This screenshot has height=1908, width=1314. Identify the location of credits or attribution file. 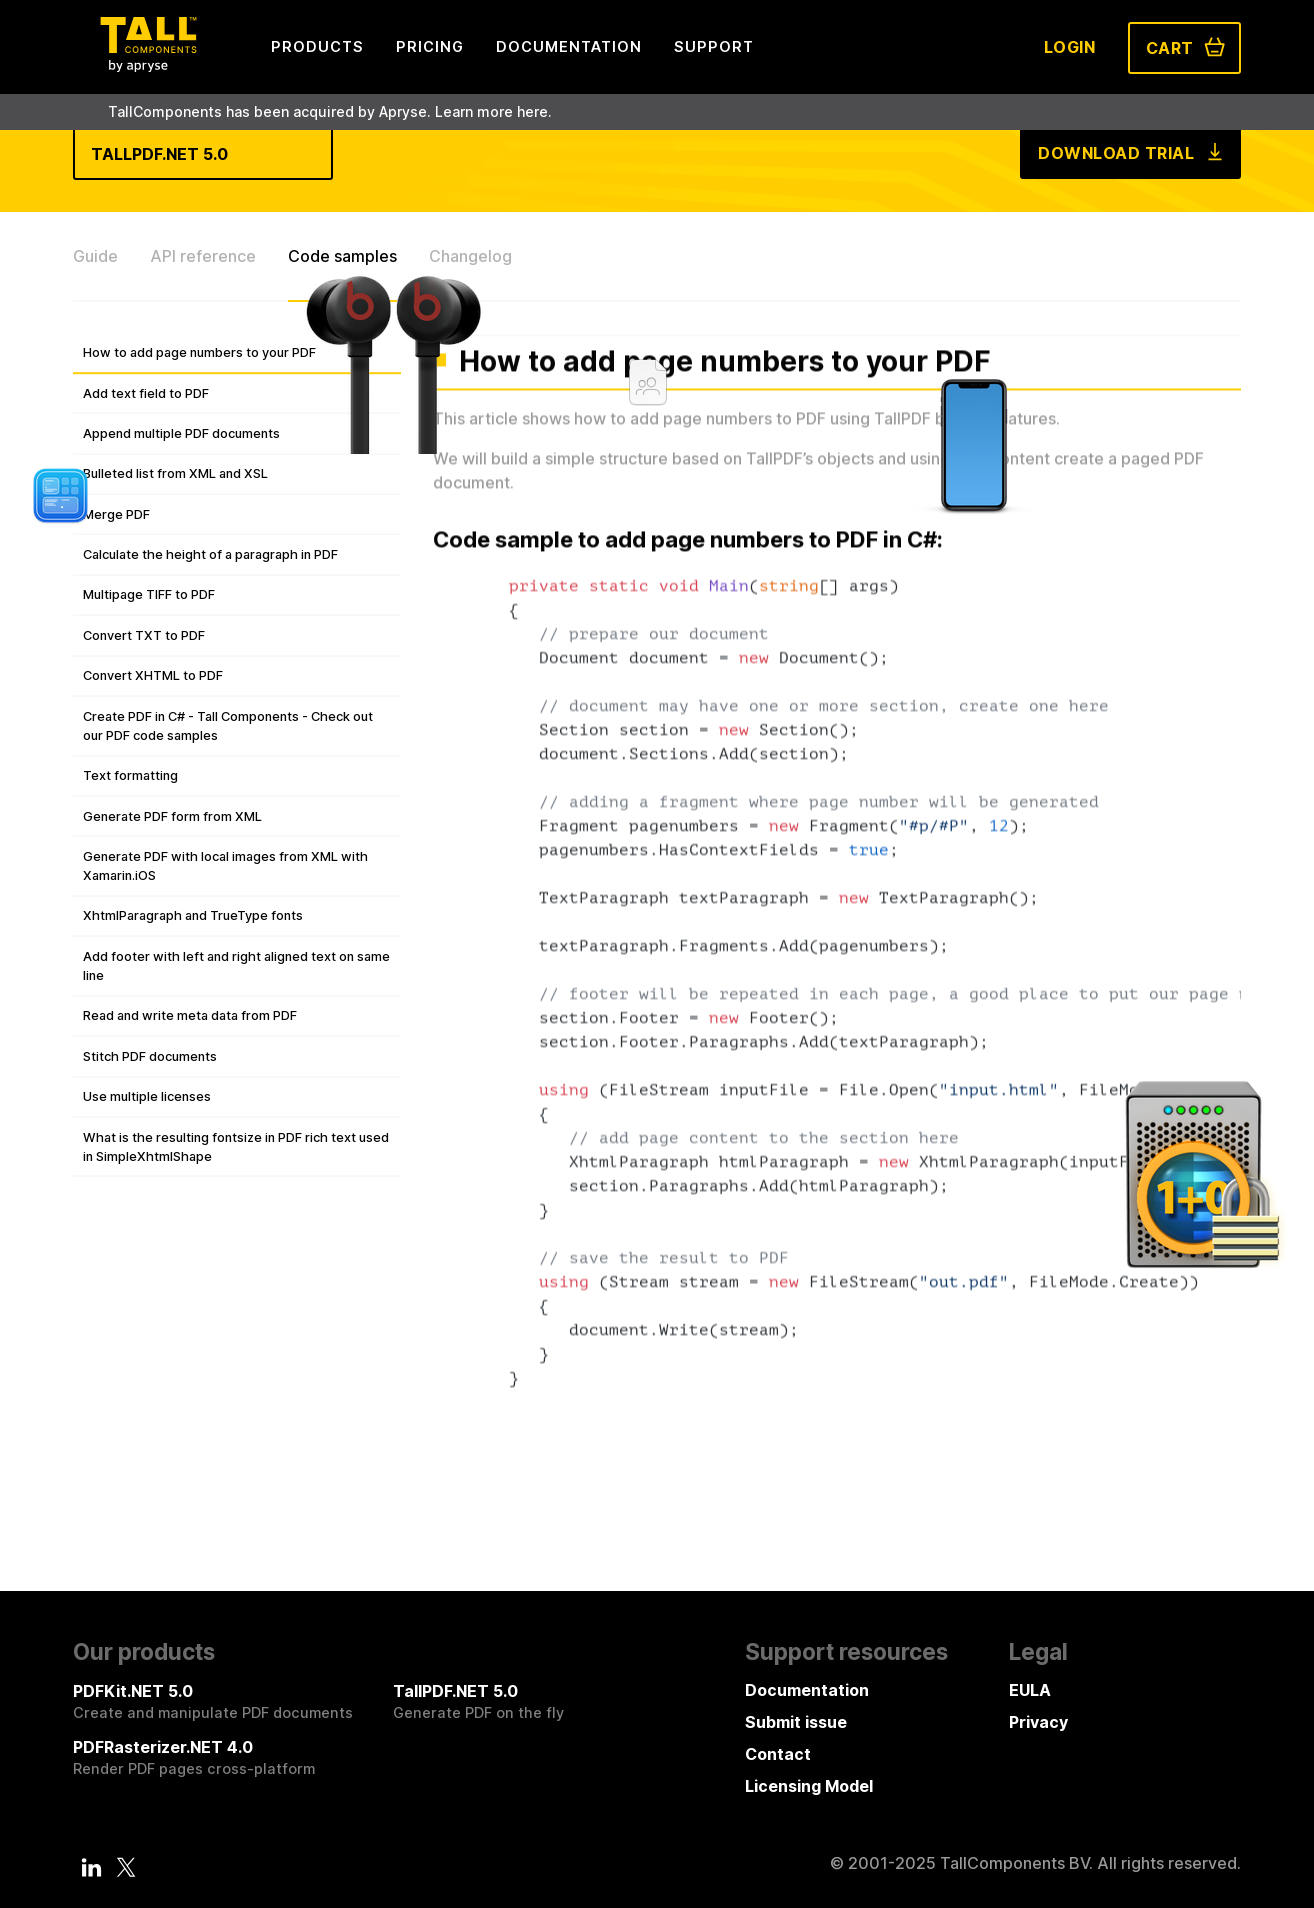
(648, 382).